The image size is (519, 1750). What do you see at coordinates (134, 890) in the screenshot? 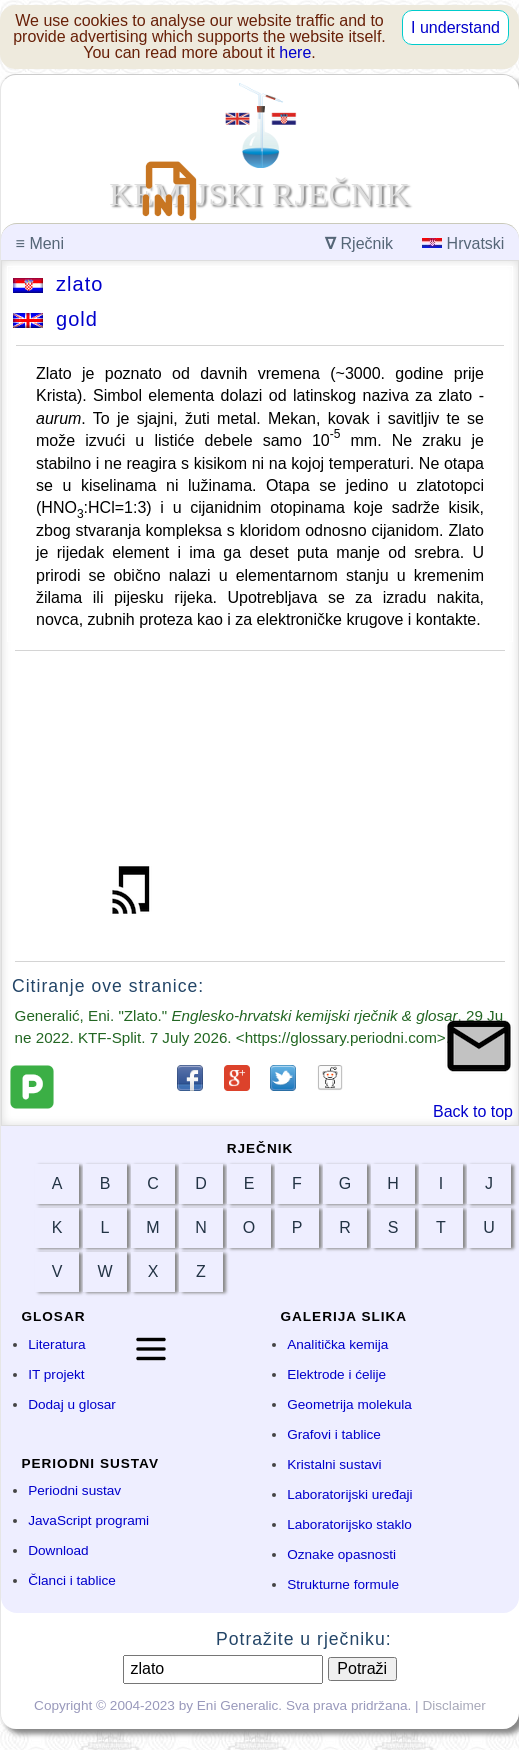
I see `tap to connect device via NFC or wireless` at bounding box center [134, 890].